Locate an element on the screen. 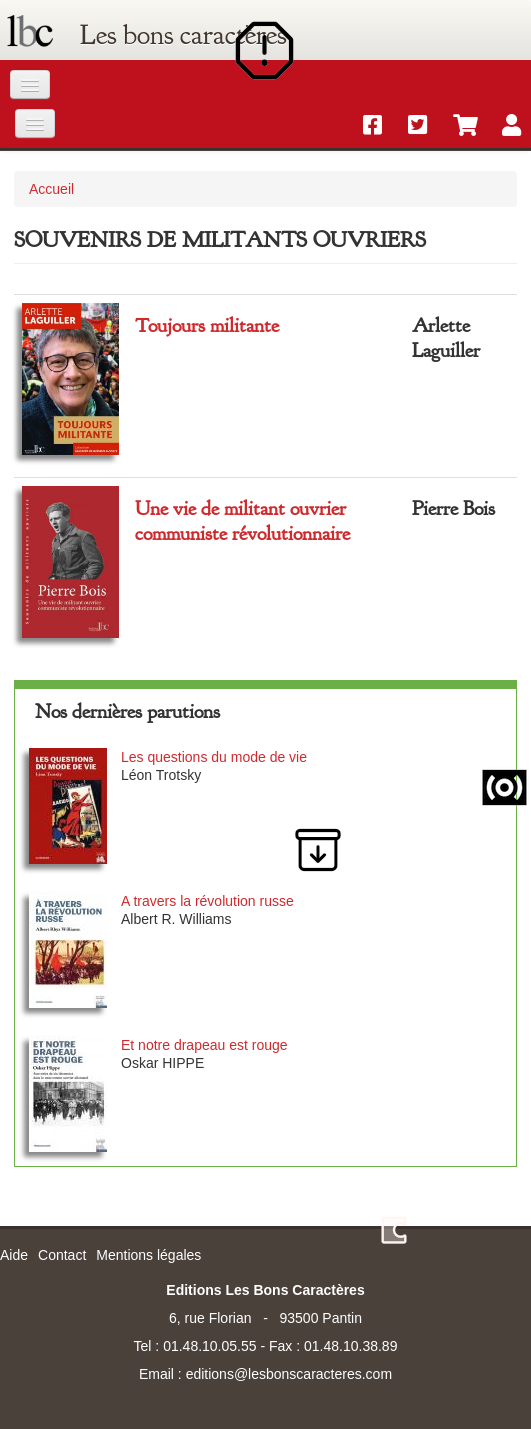  enable surround sound audio output is located at coordinates (504, 787).